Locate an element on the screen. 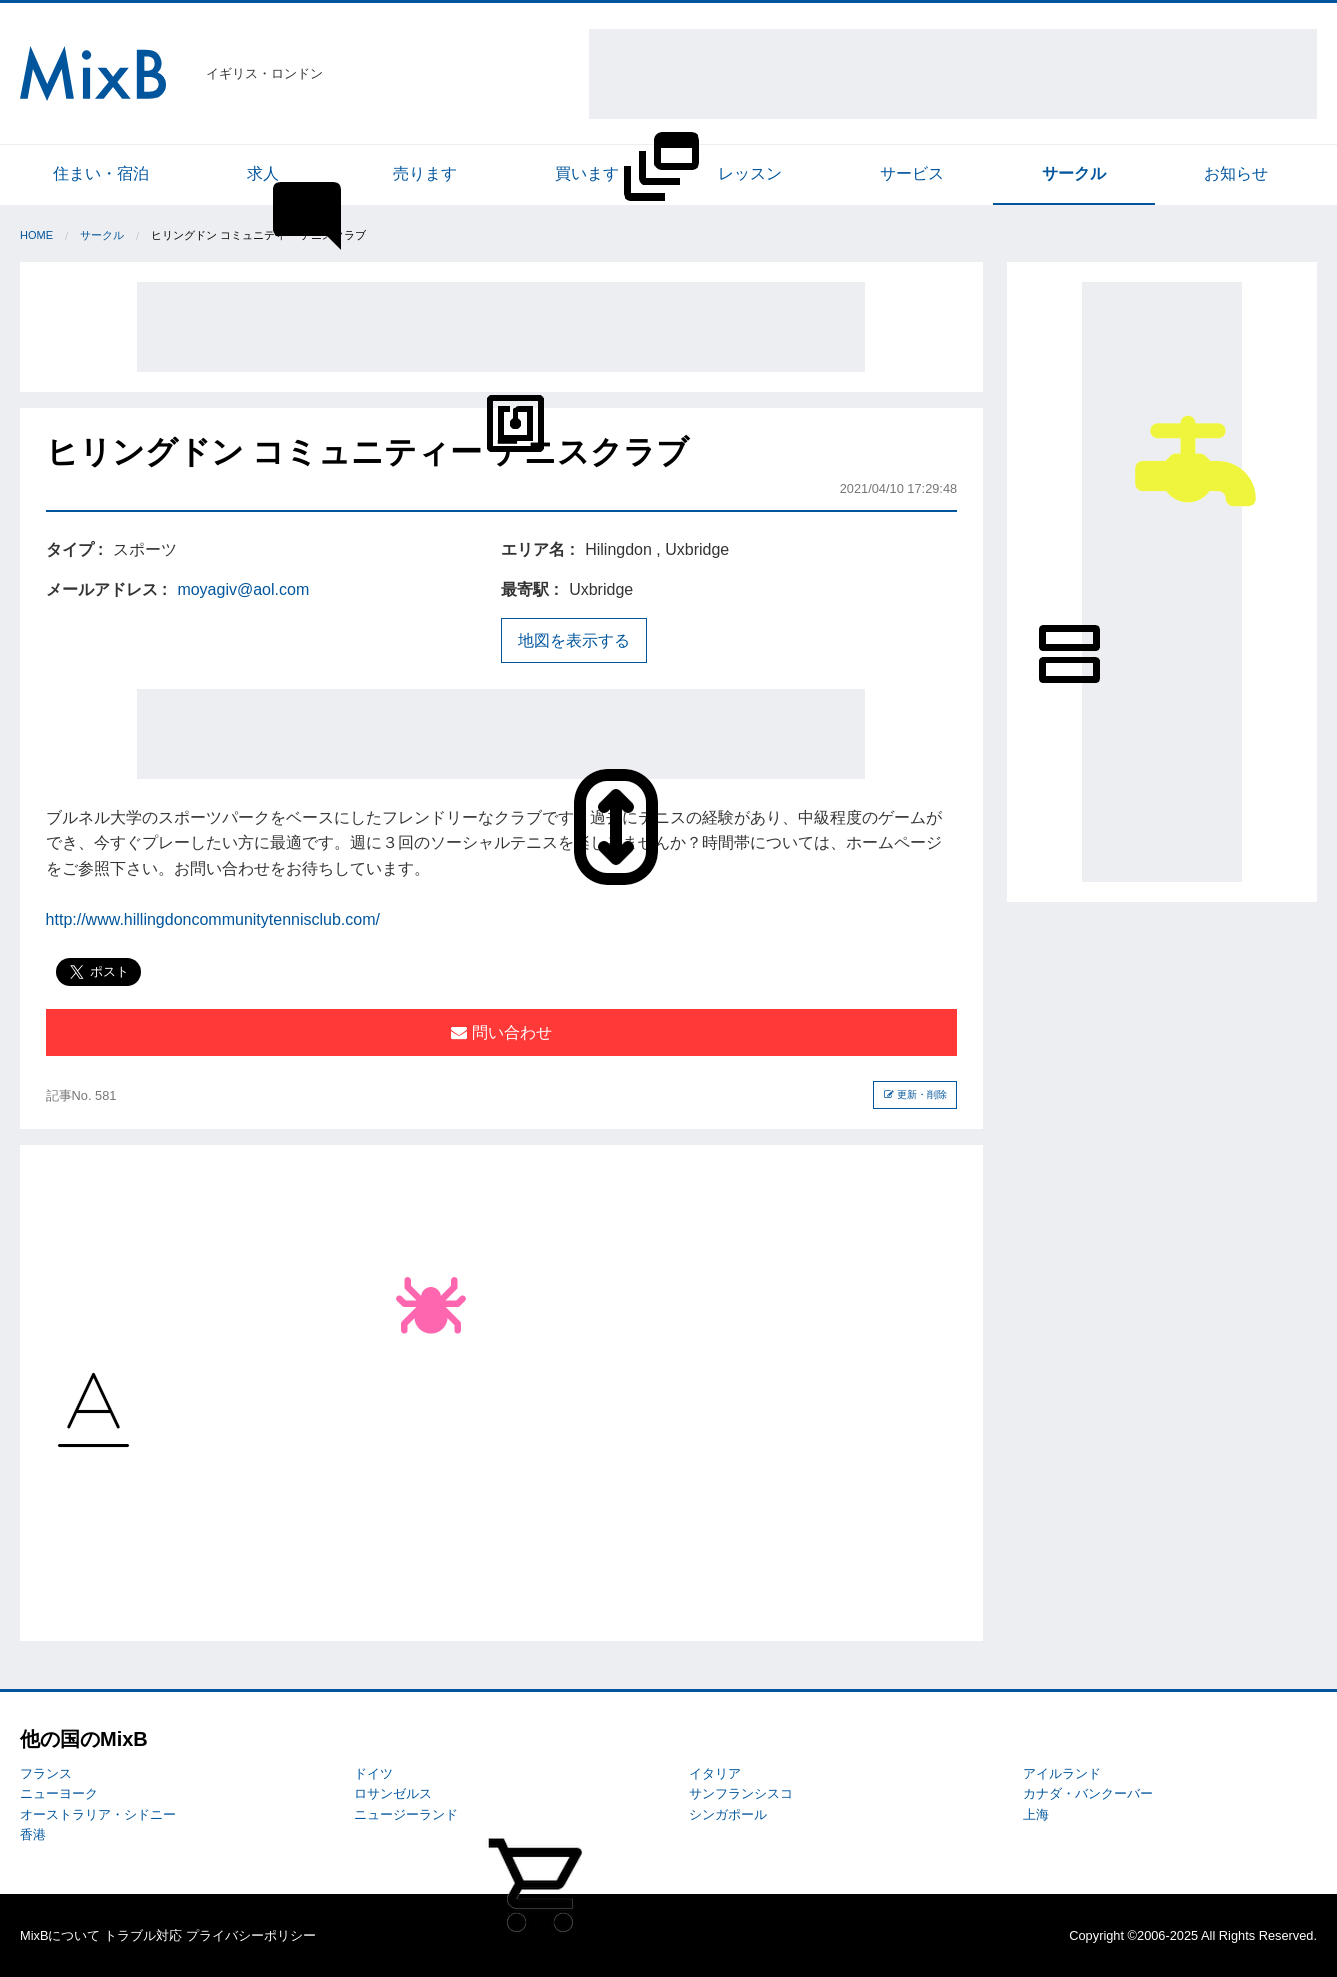 The height and width of the screenshot is (1977, 1337). view nearby grocery stores is located at coordinates (540, 1885).